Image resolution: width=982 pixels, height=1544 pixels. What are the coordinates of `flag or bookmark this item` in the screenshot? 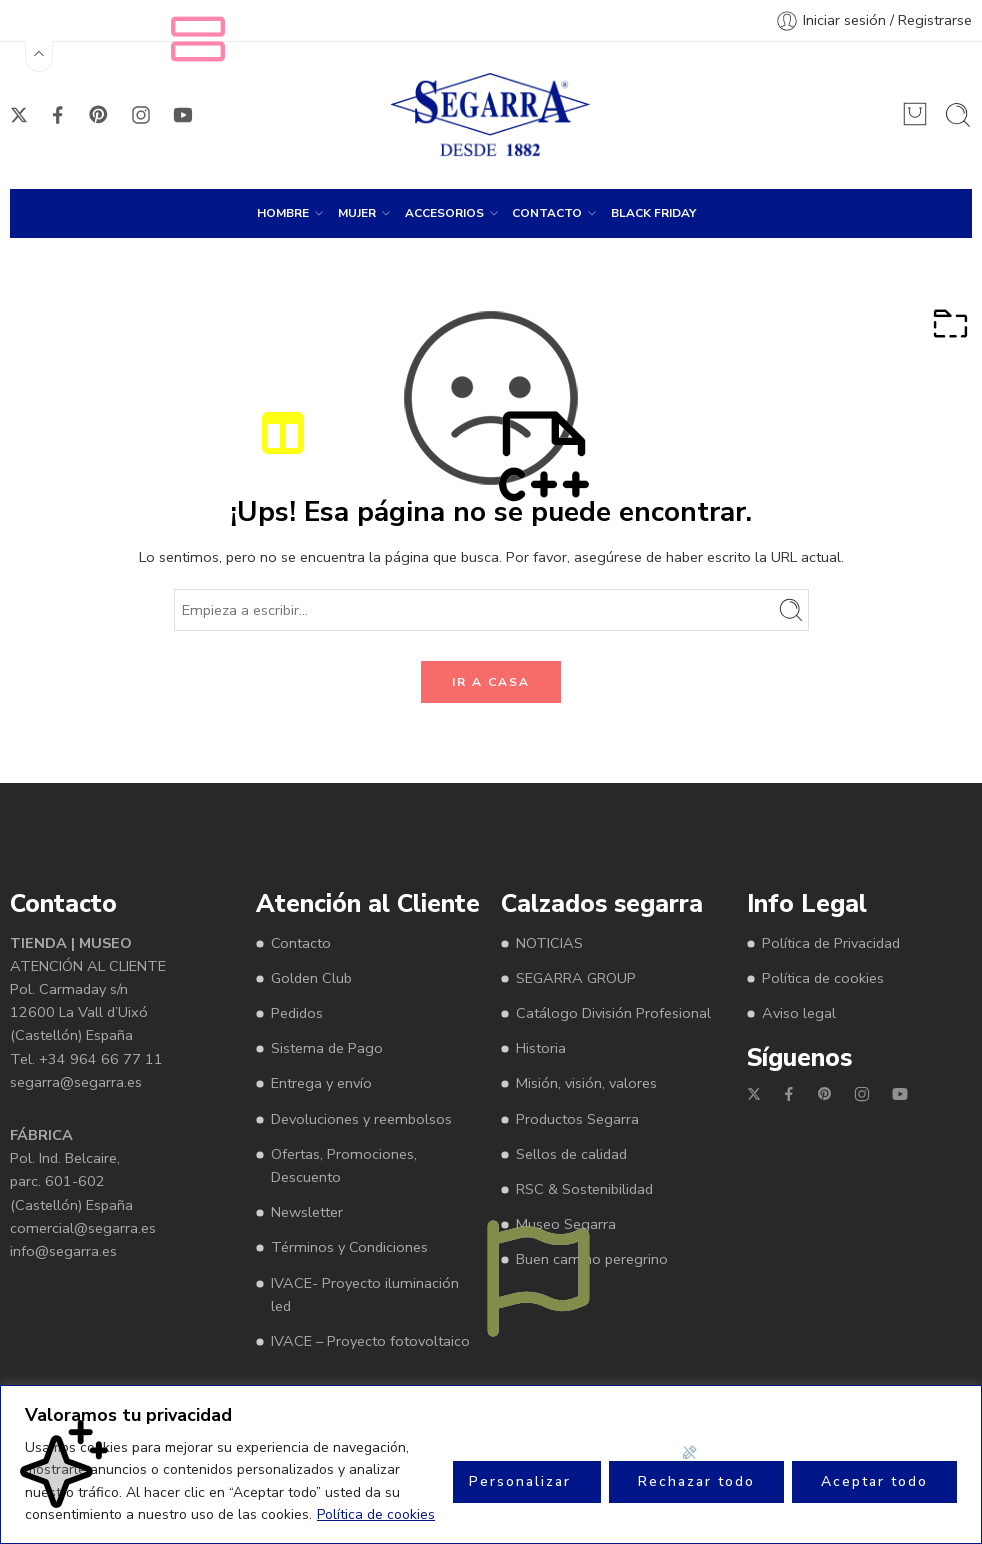 It's located at (538, 1278).